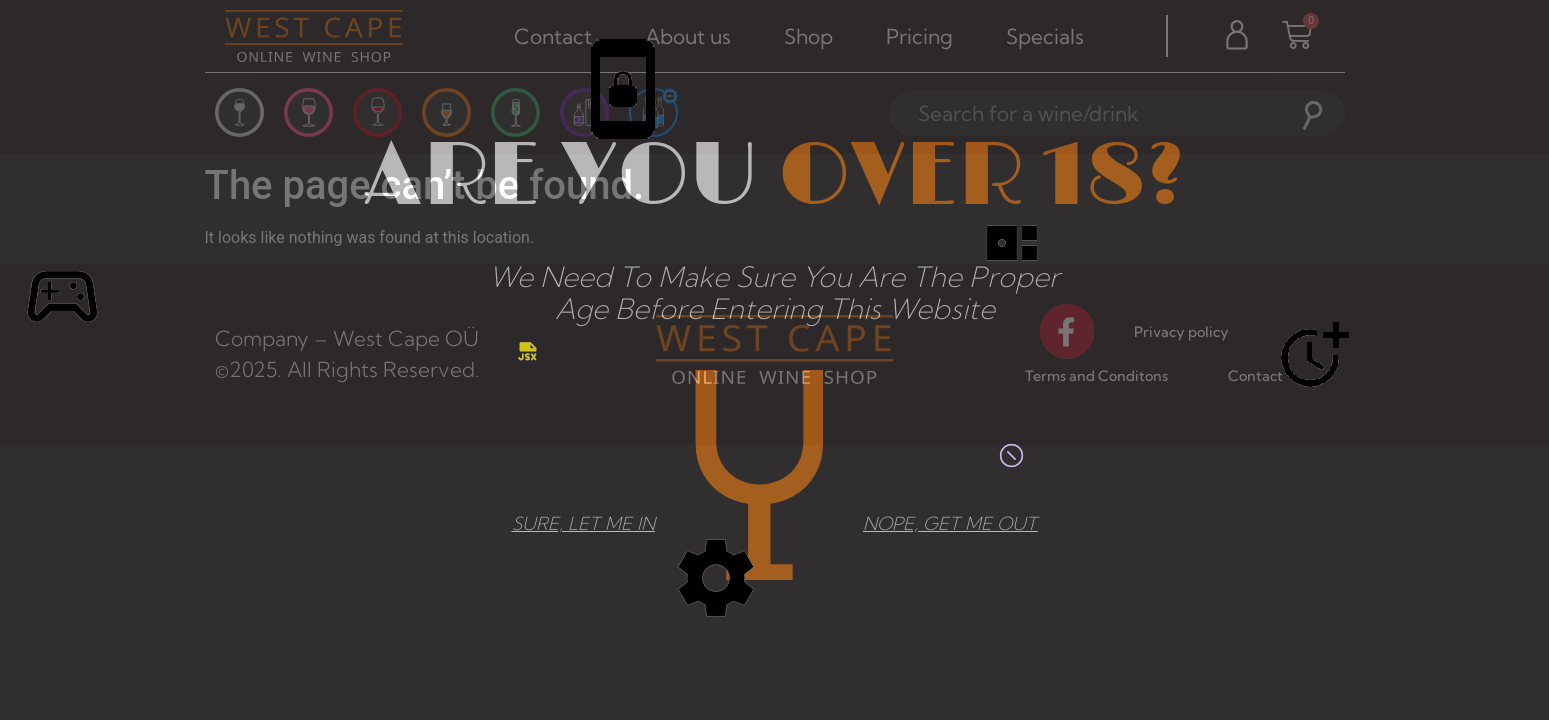 The height and width of the screenshot is (720, 1549). What do you see at coordinates (623, 89) in the screenshot?
I see `lock screen in portrait orientation` at bounding box center [623, 89].